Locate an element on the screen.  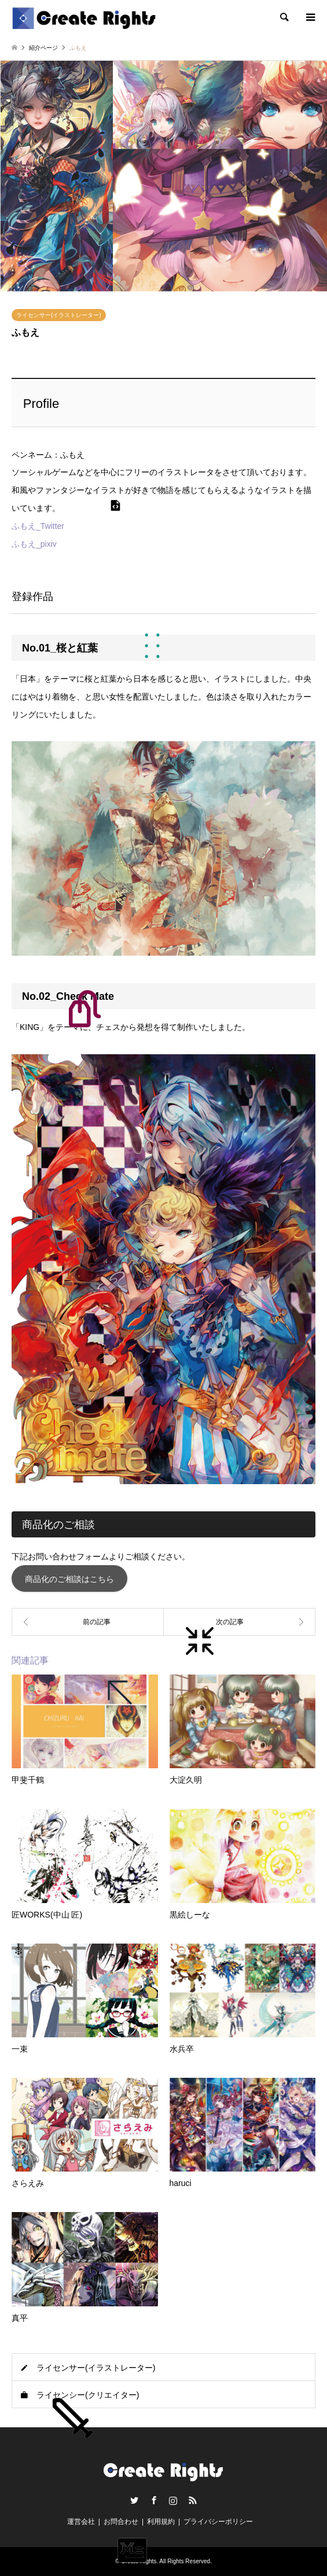
open article on Medium is located at coordinates (132, 2550).